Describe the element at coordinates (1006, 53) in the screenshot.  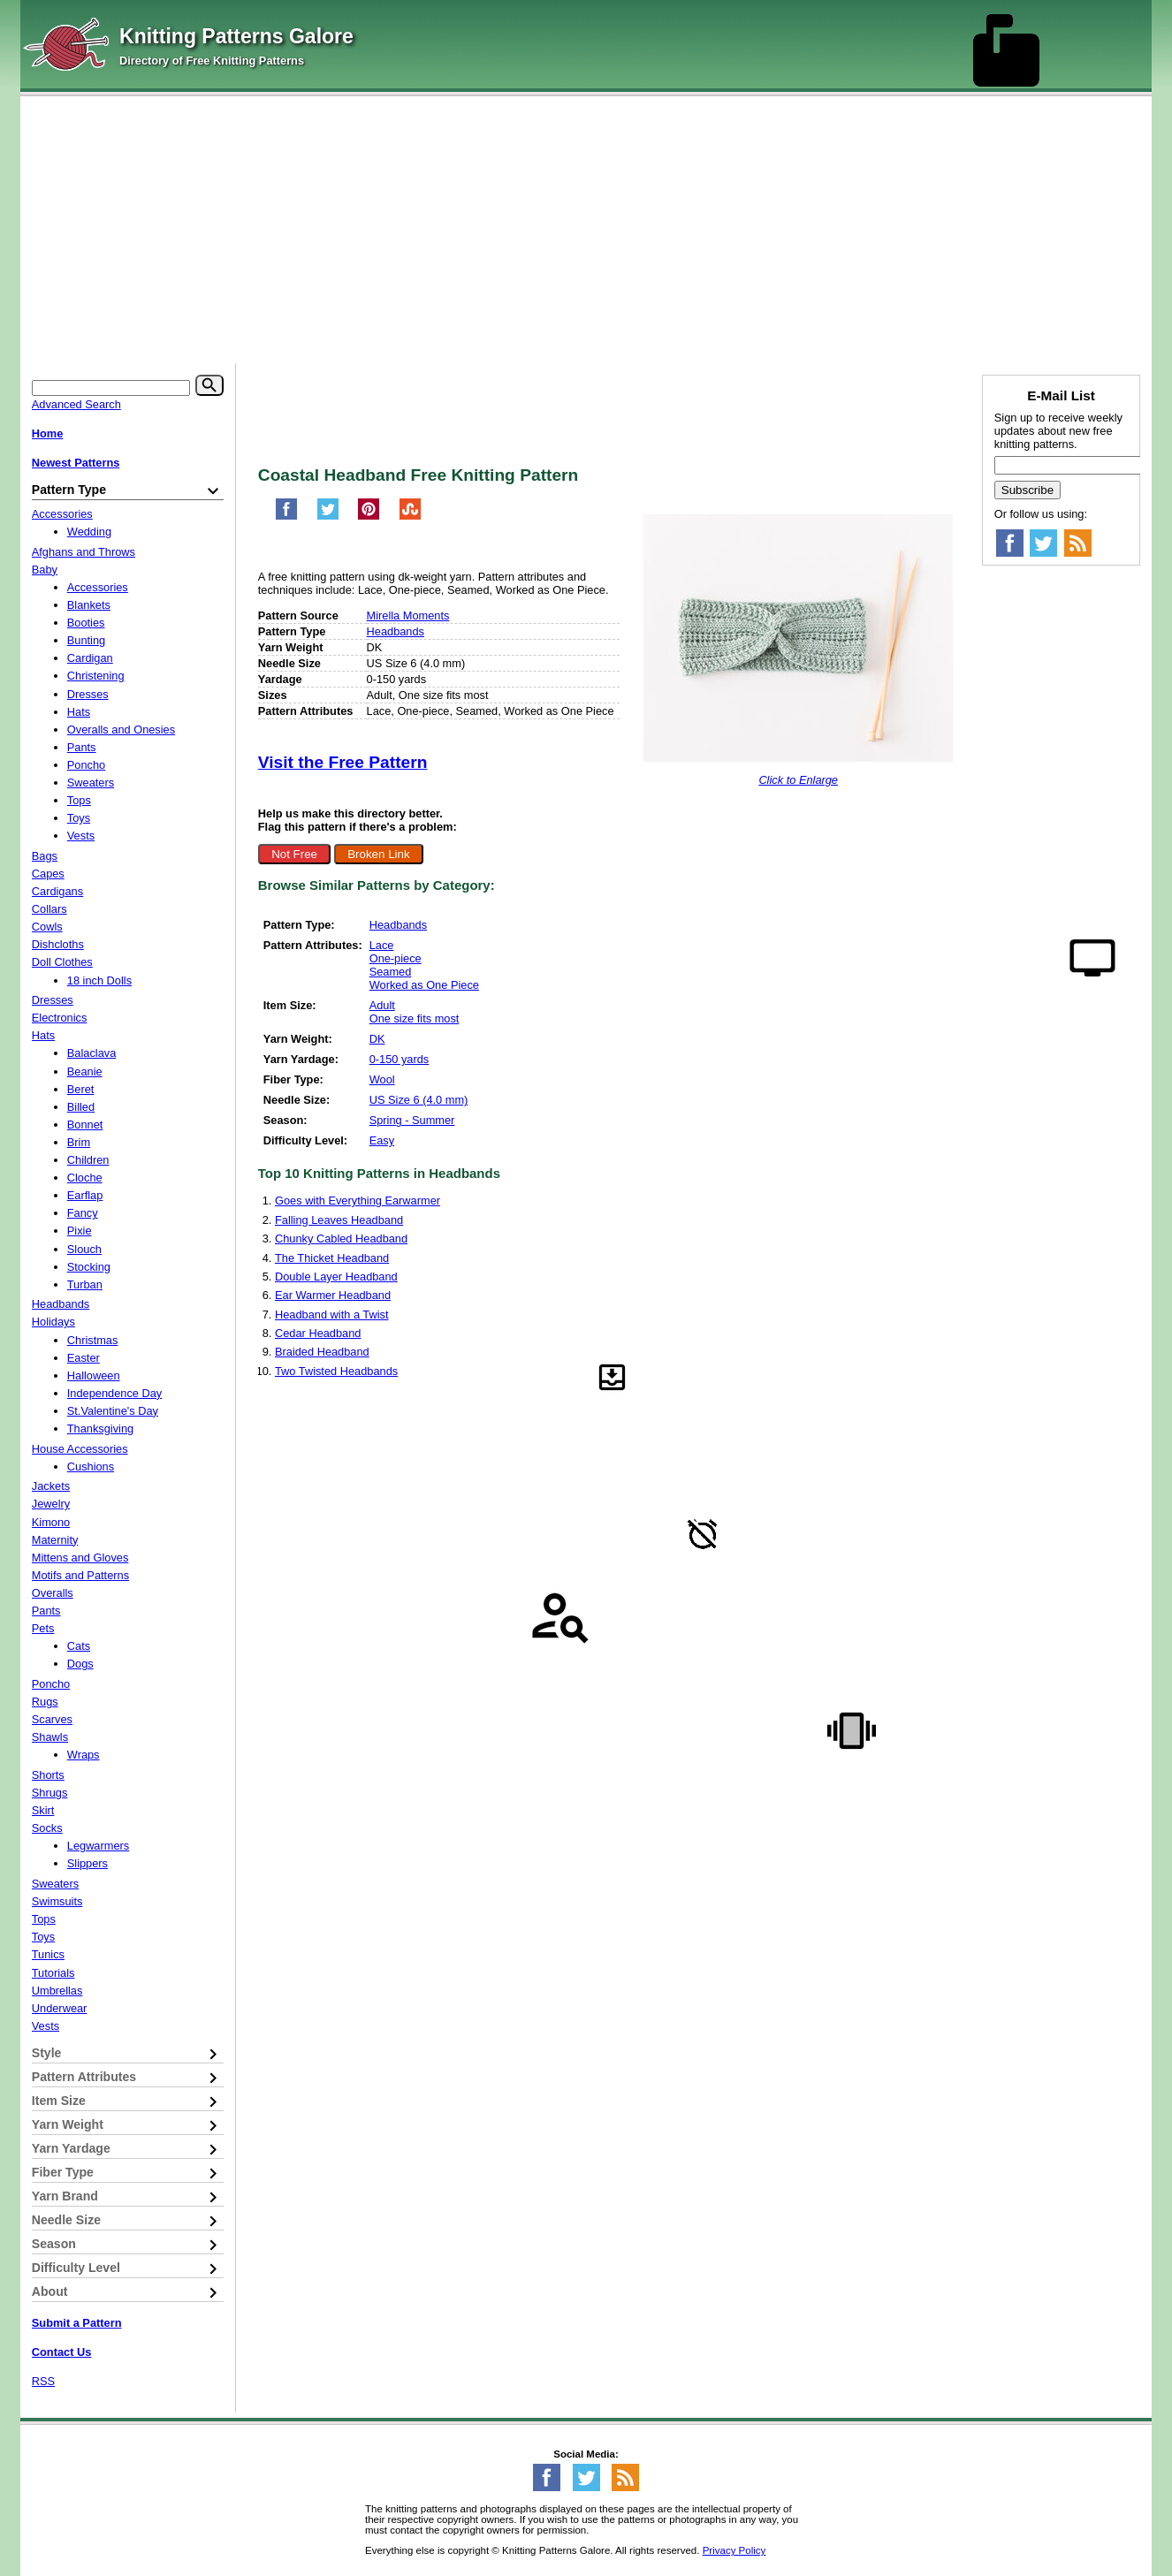
I see `indicates unread mail in your mailbox` at that location.